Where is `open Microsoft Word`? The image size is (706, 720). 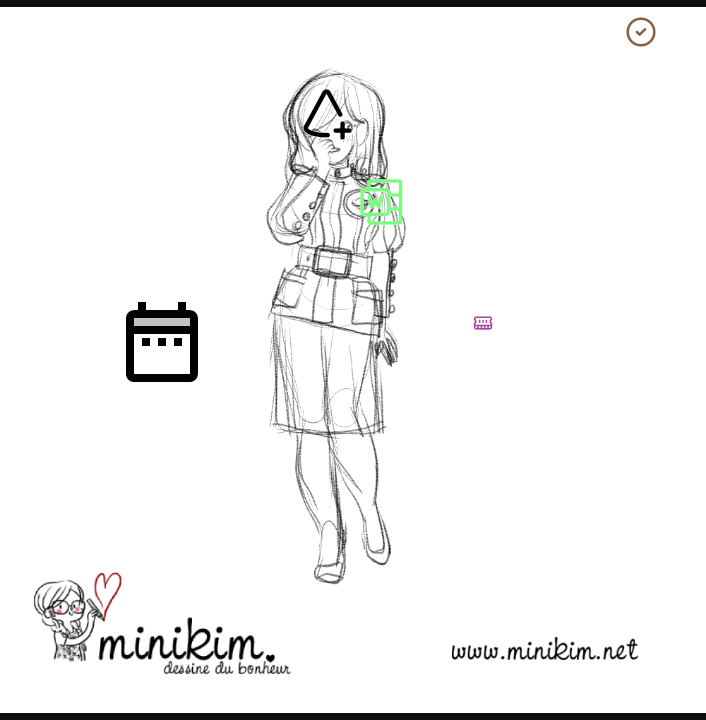
open Microsoft Word is located at coordinates (383, 202).